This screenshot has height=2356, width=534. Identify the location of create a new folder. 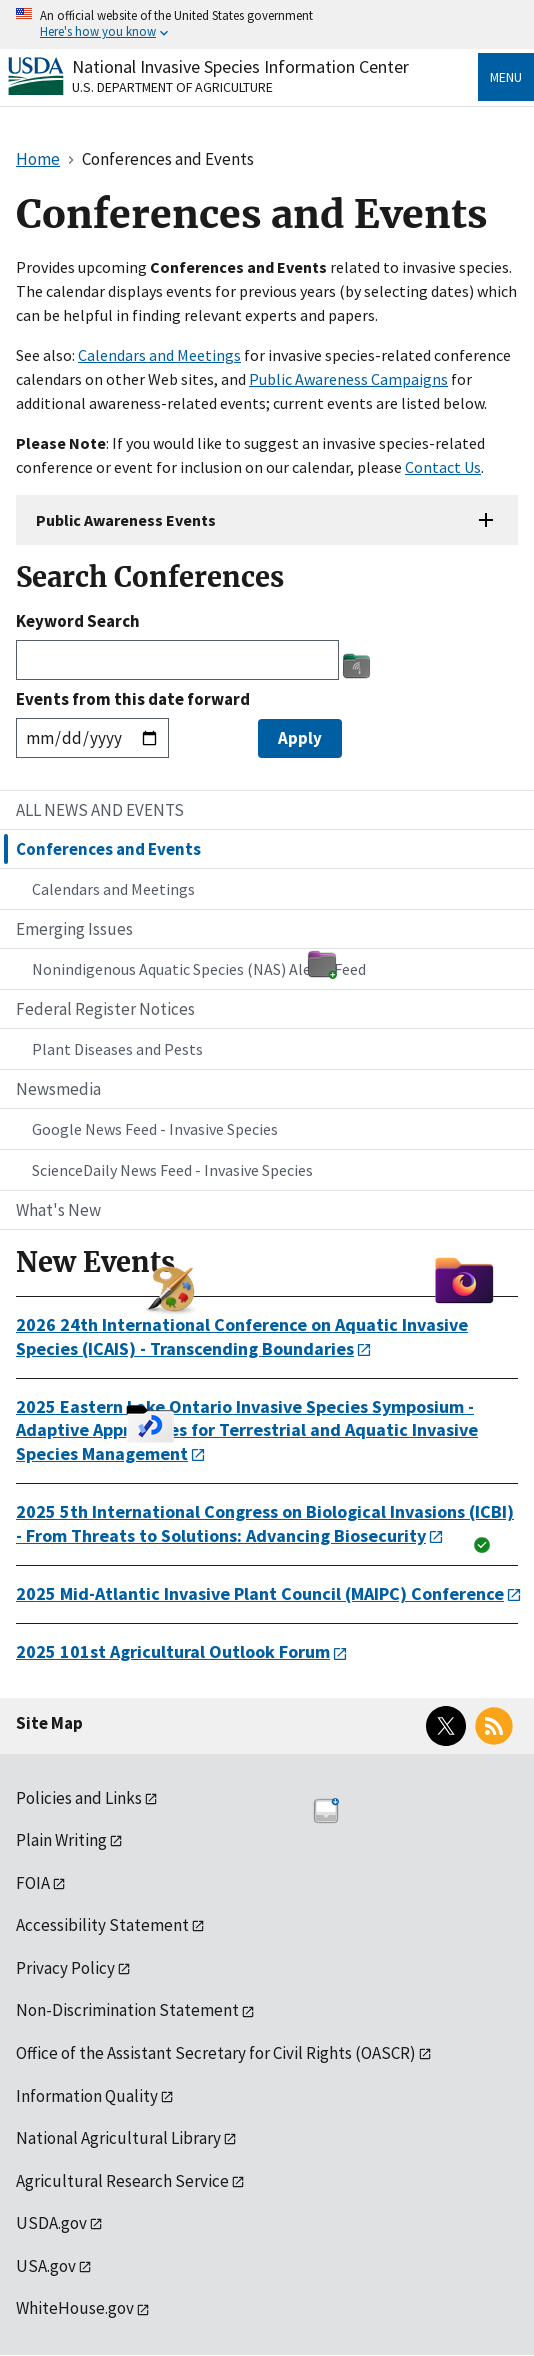
(322, 964).